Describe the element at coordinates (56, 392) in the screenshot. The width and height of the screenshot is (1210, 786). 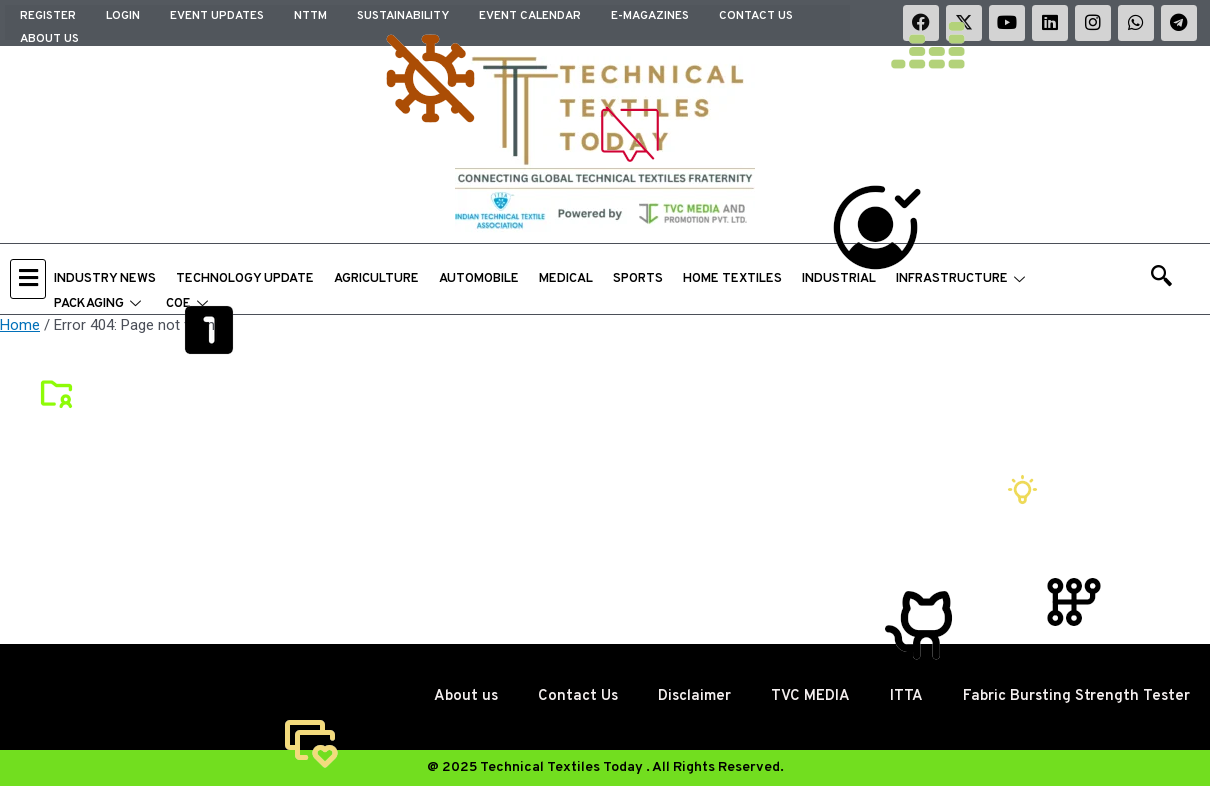
I see `access user files or personal folder` at that location.